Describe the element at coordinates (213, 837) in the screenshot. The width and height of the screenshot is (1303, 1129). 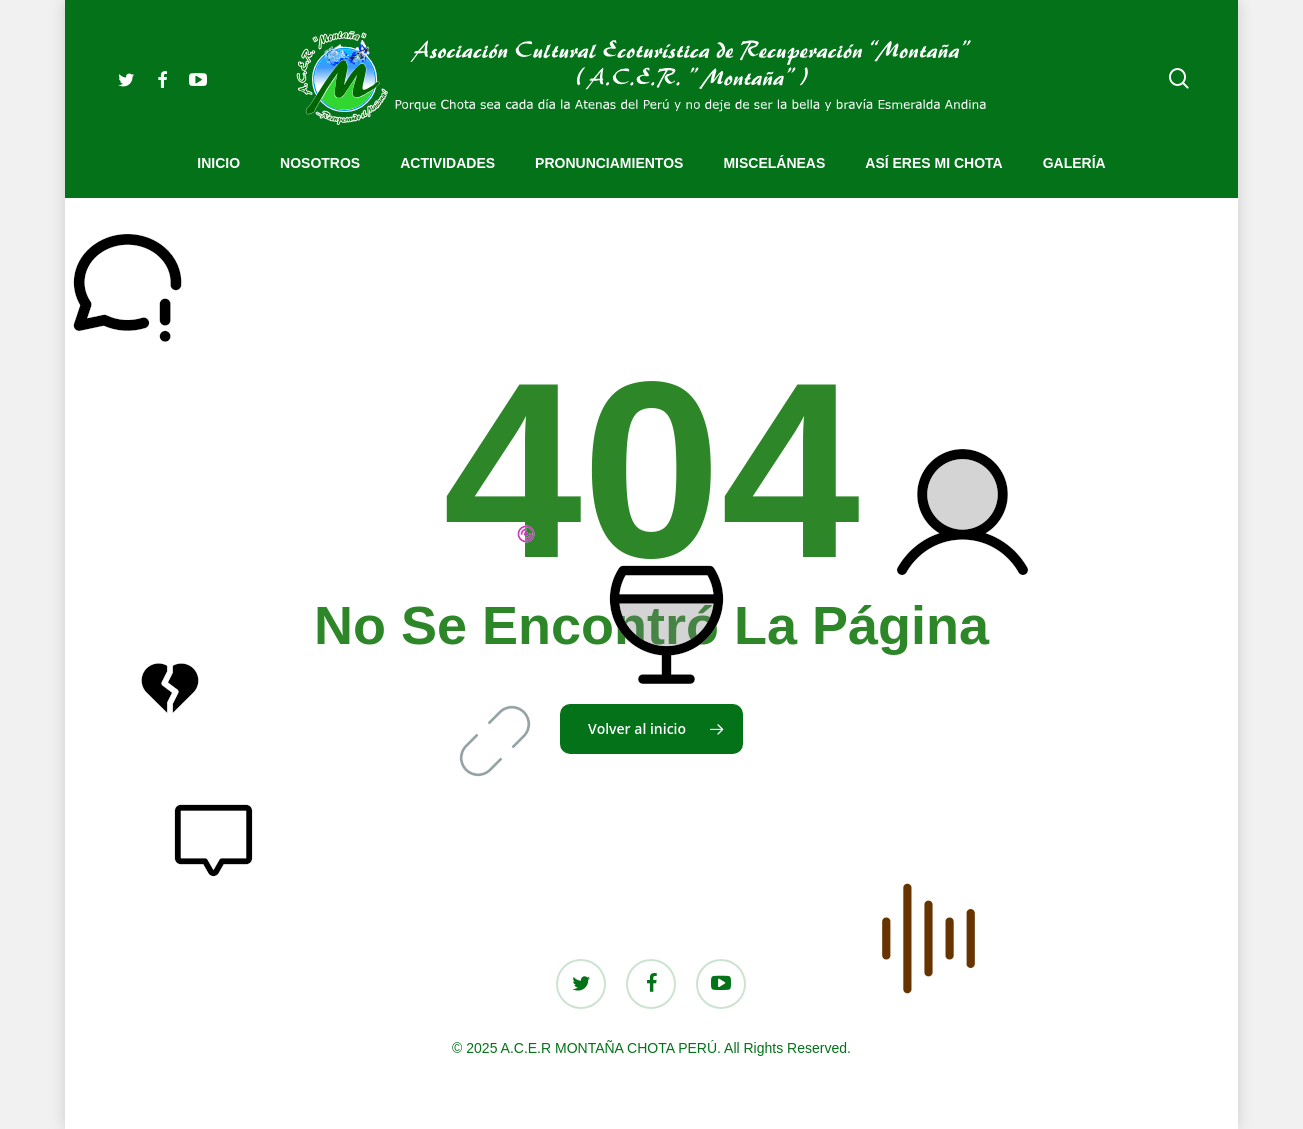
I see `open chat or messaging` at that location.